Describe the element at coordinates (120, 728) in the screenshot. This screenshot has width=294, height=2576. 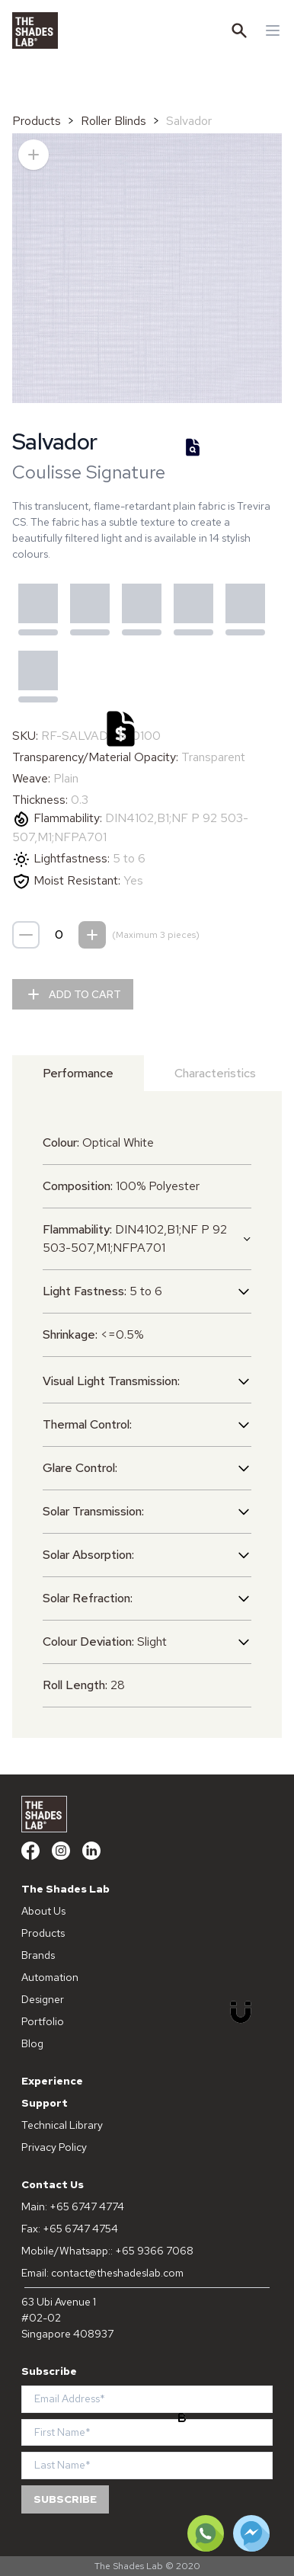
I see `view financial document or invoice` at that location.